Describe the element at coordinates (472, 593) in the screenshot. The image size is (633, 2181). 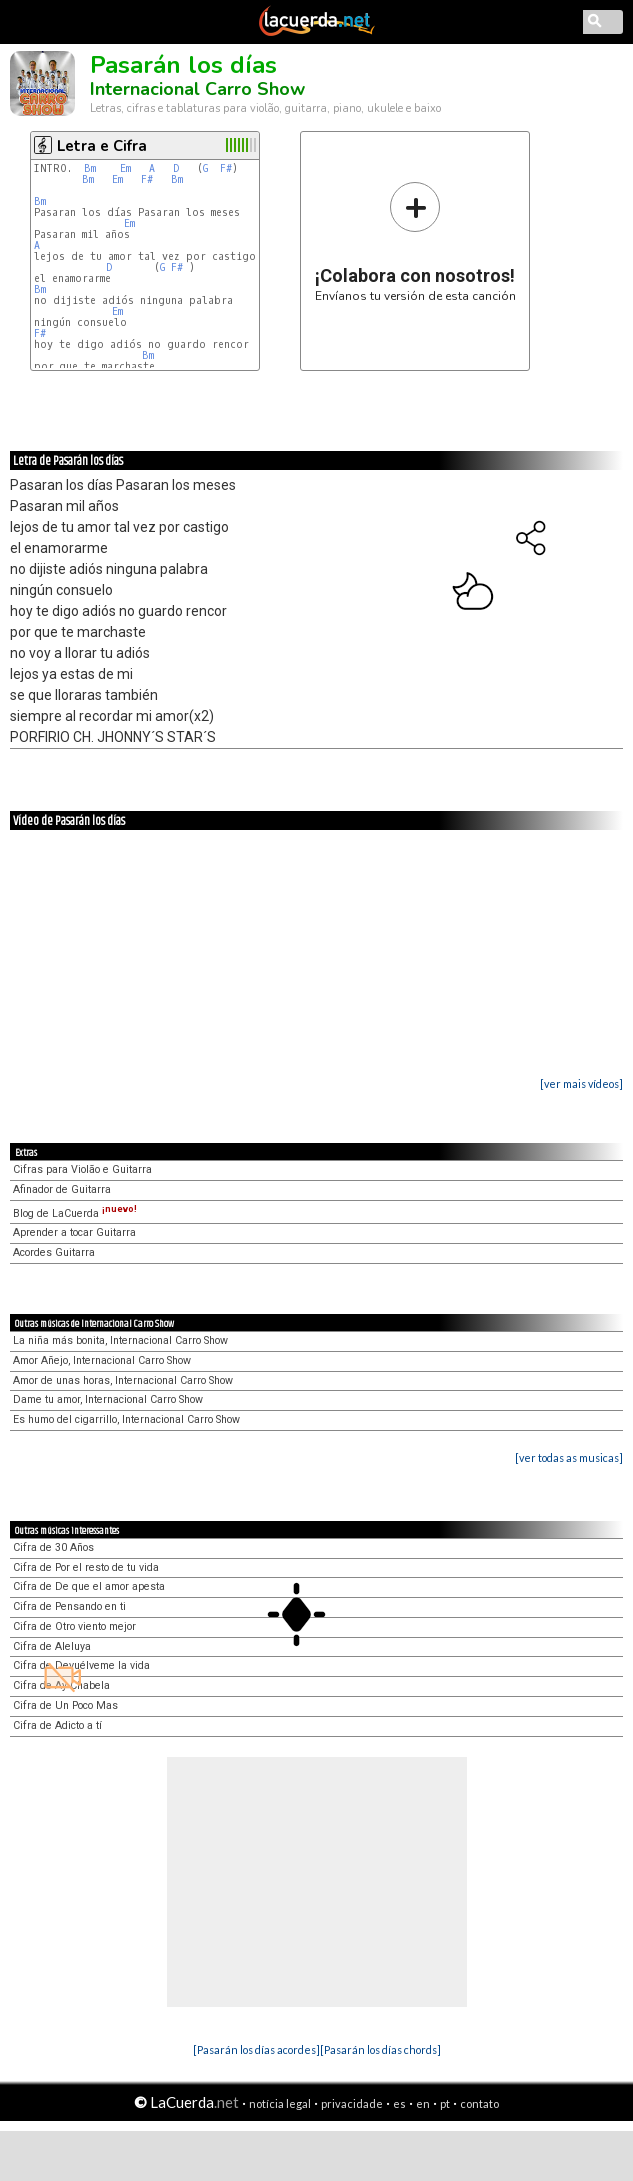
I see `indicates nighttime or evening weather conditions` at that location.